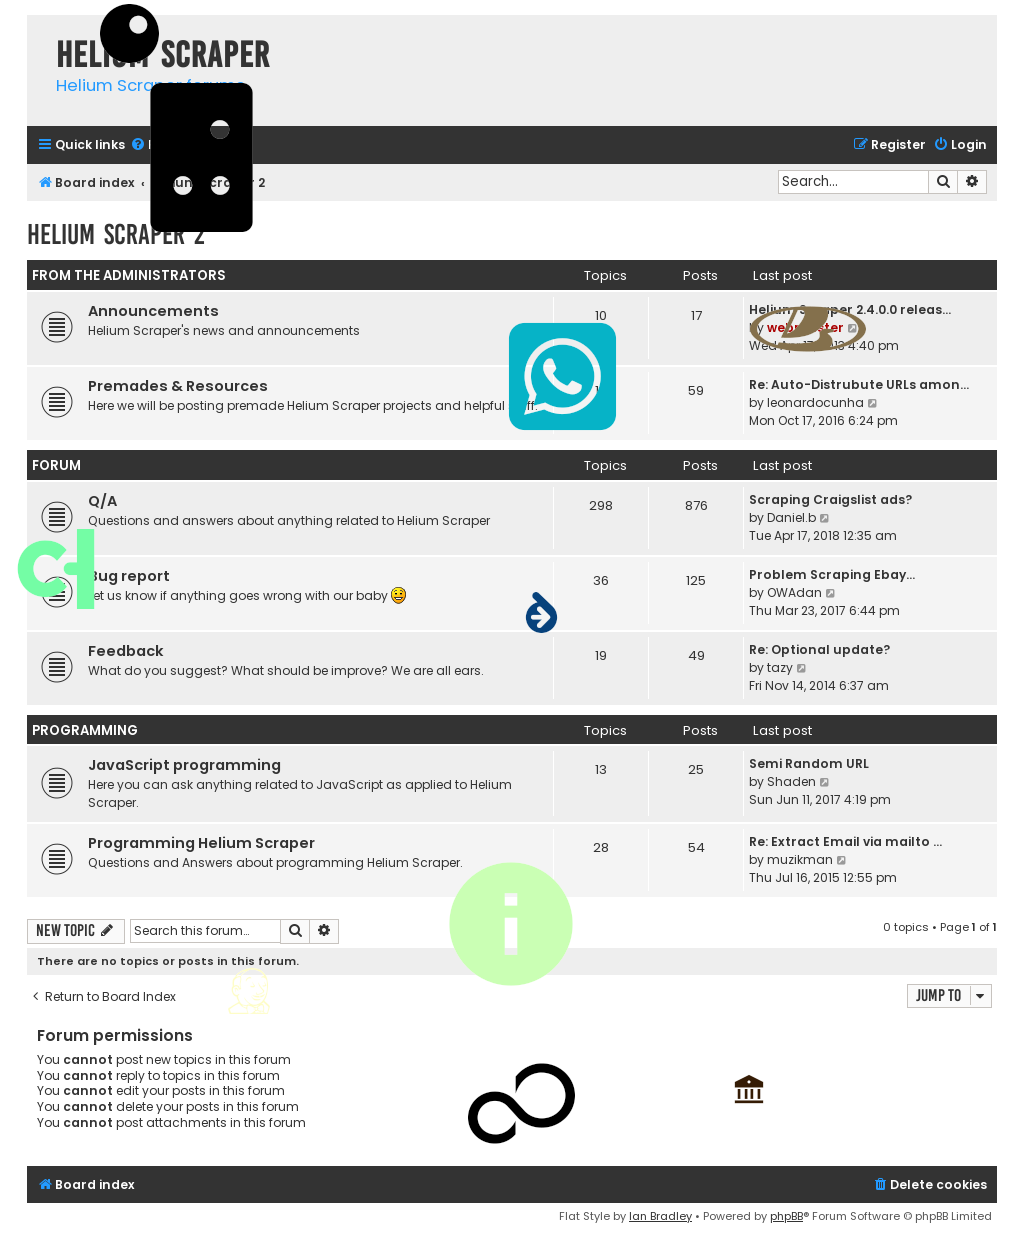 The height and width of the screenshot is (1257, 1024). Describe the element at coordinates (511, 924) in the screenshot. I see `view more information or details` at that location.